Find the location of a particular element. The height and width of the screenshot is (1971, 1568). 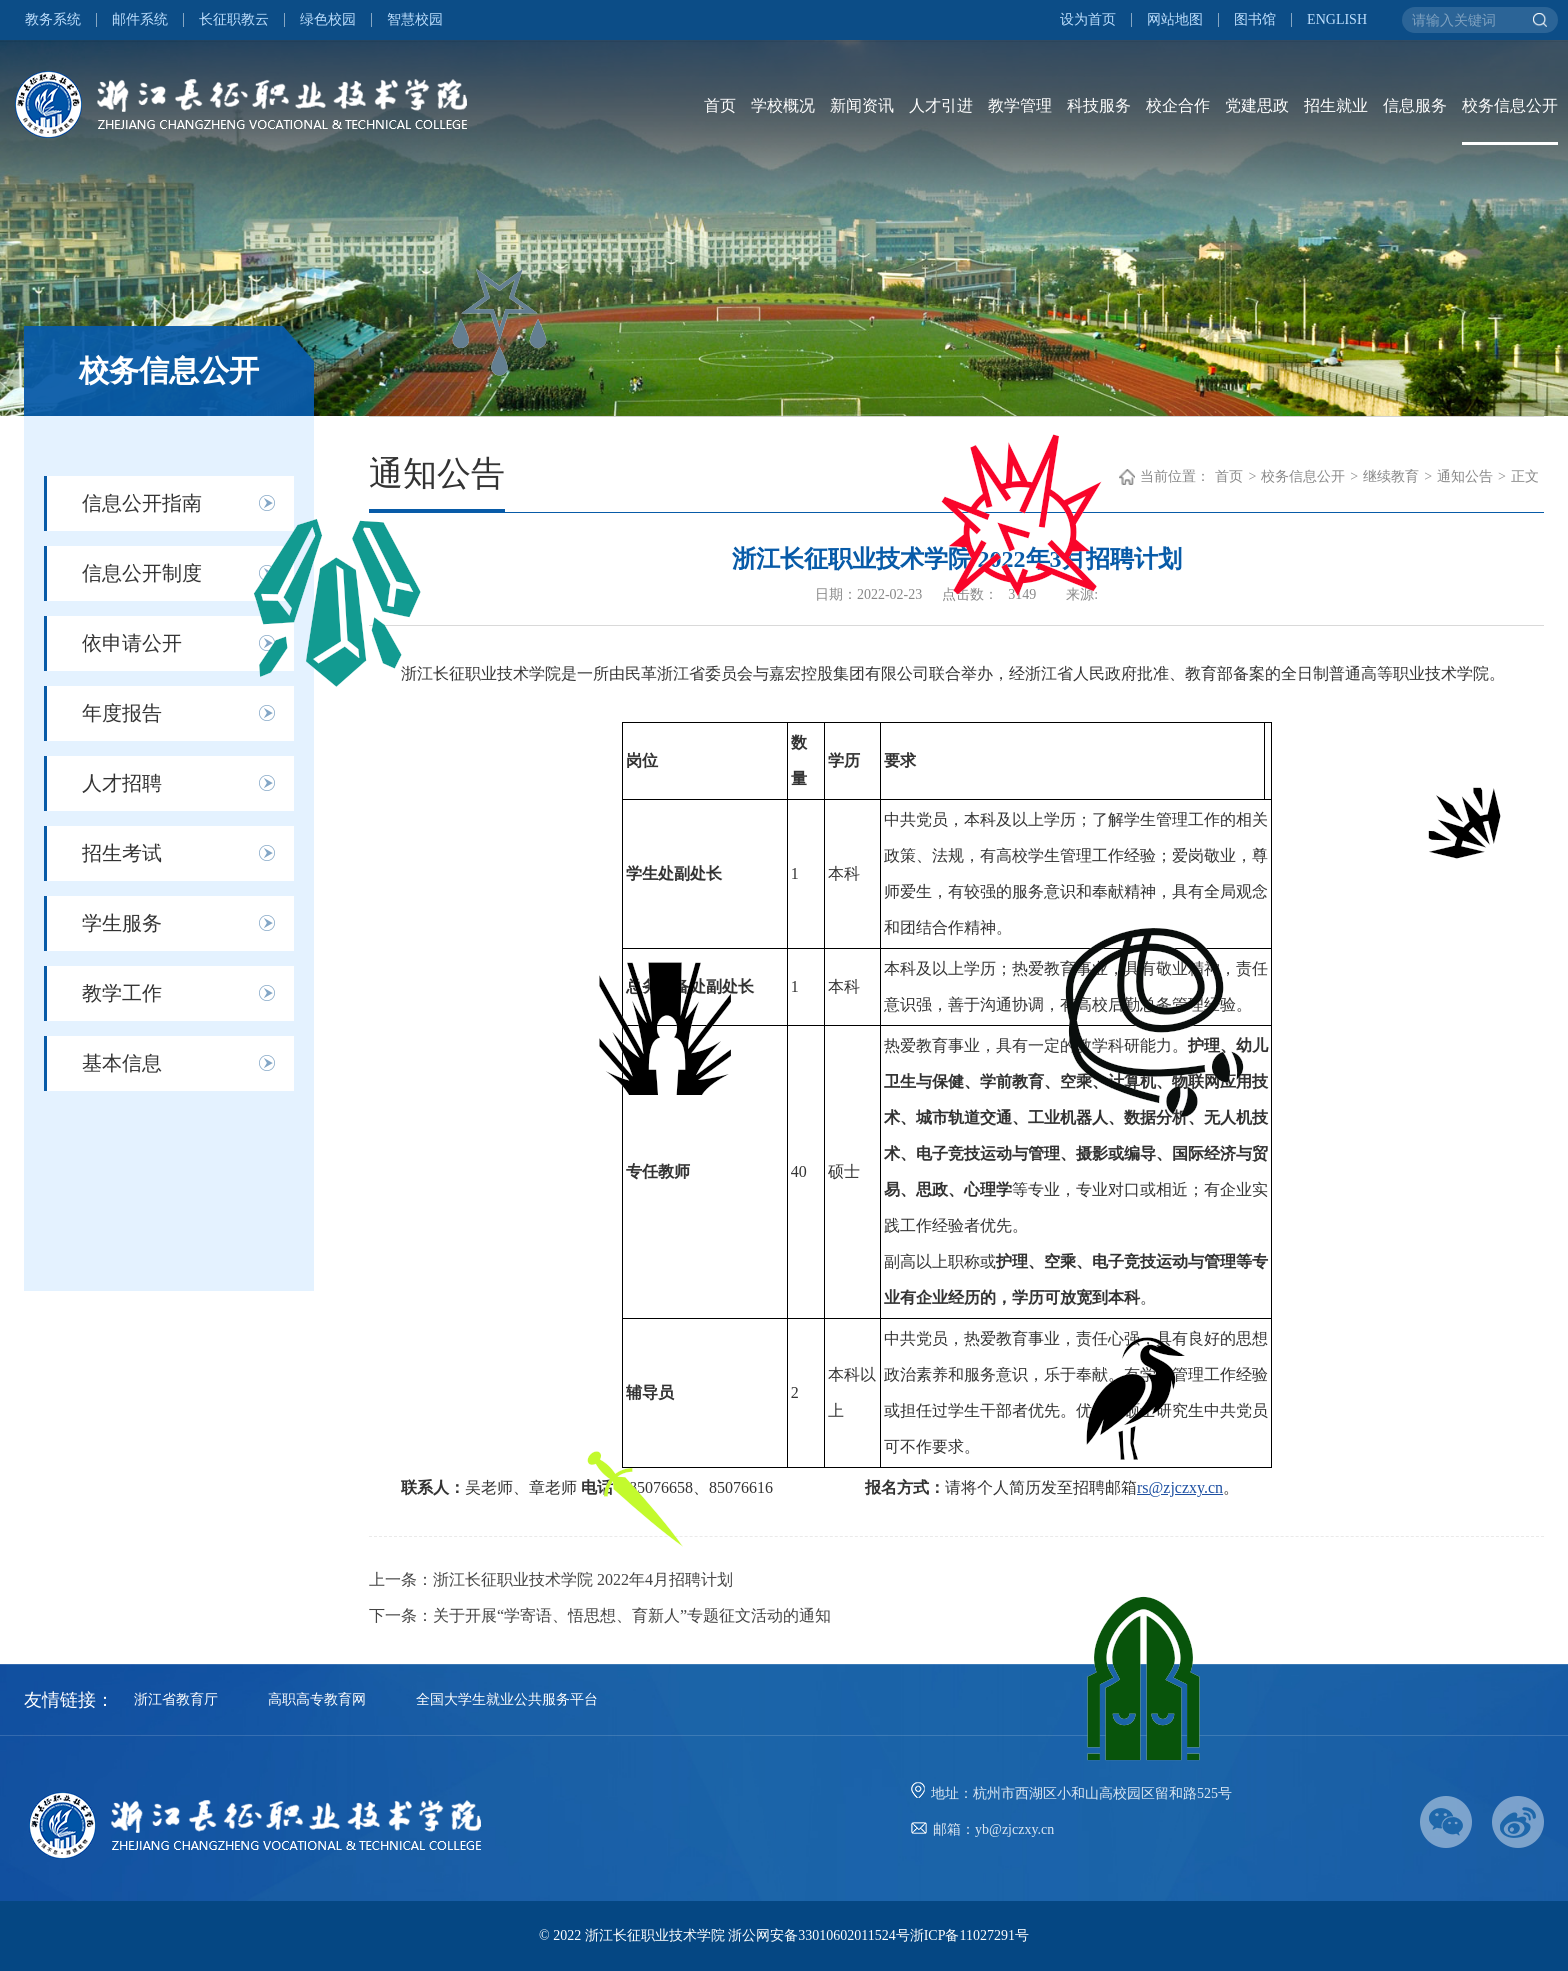

indicates a collision or crash event is located at coordinates (1465, 824).